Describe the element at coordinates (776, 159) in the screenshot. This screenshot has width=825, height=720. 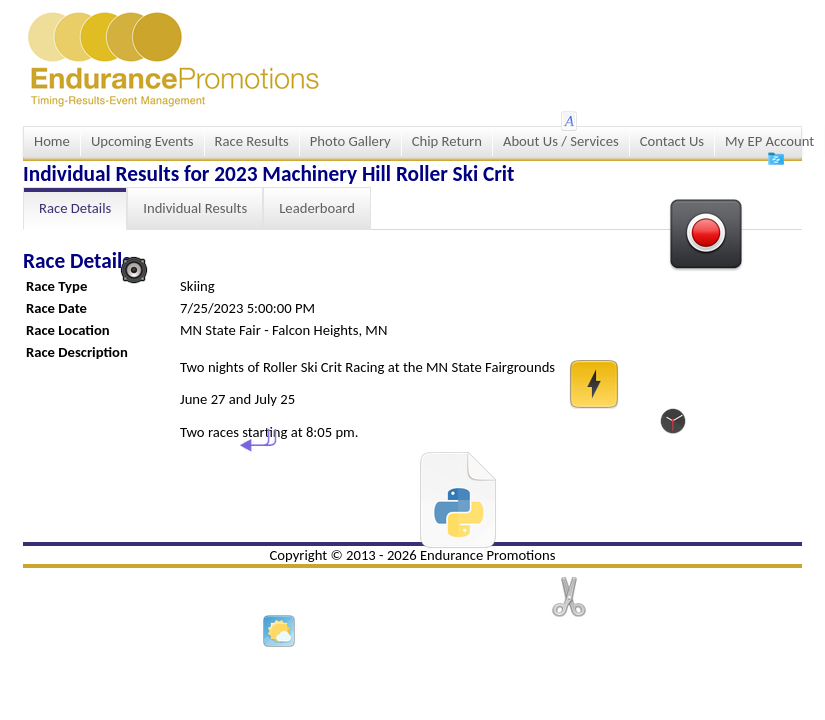
I see `open zorin os system folder` at that location.